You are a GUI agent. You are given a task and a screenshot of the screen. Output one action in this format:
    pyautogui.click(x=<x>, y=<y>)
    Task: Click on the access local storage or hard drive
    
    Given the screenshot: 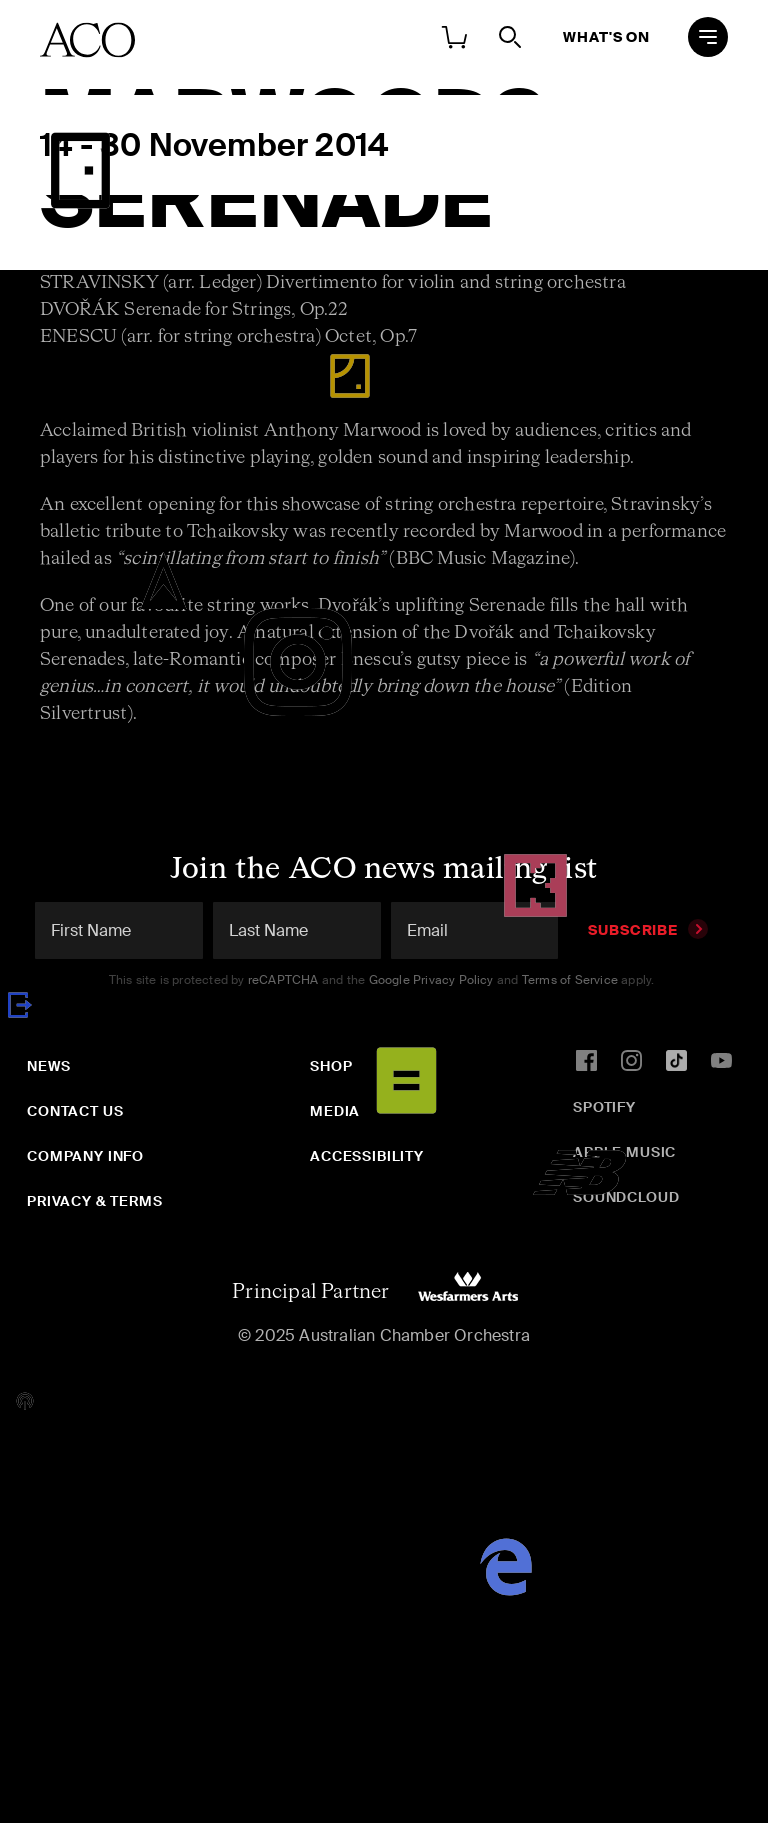 What is the action you would take?
    pyautogui.click(x=350, y=376)
    